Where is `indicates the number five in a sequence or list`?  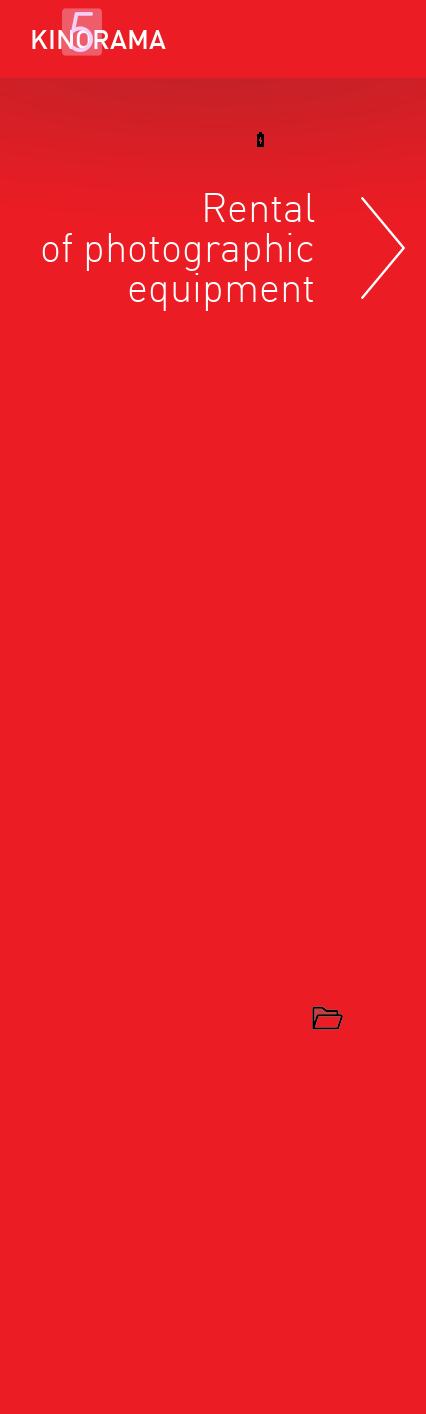 indicates the number five in a sequence or list is located at coordinates (82, 32).